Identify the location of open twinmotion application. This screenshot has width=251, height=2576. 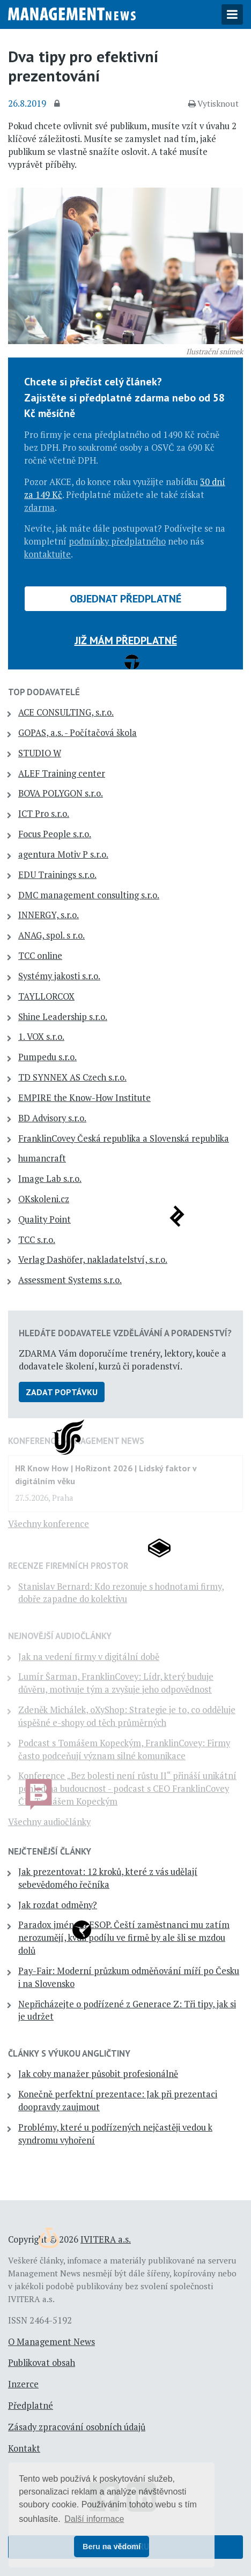
(132, 662).